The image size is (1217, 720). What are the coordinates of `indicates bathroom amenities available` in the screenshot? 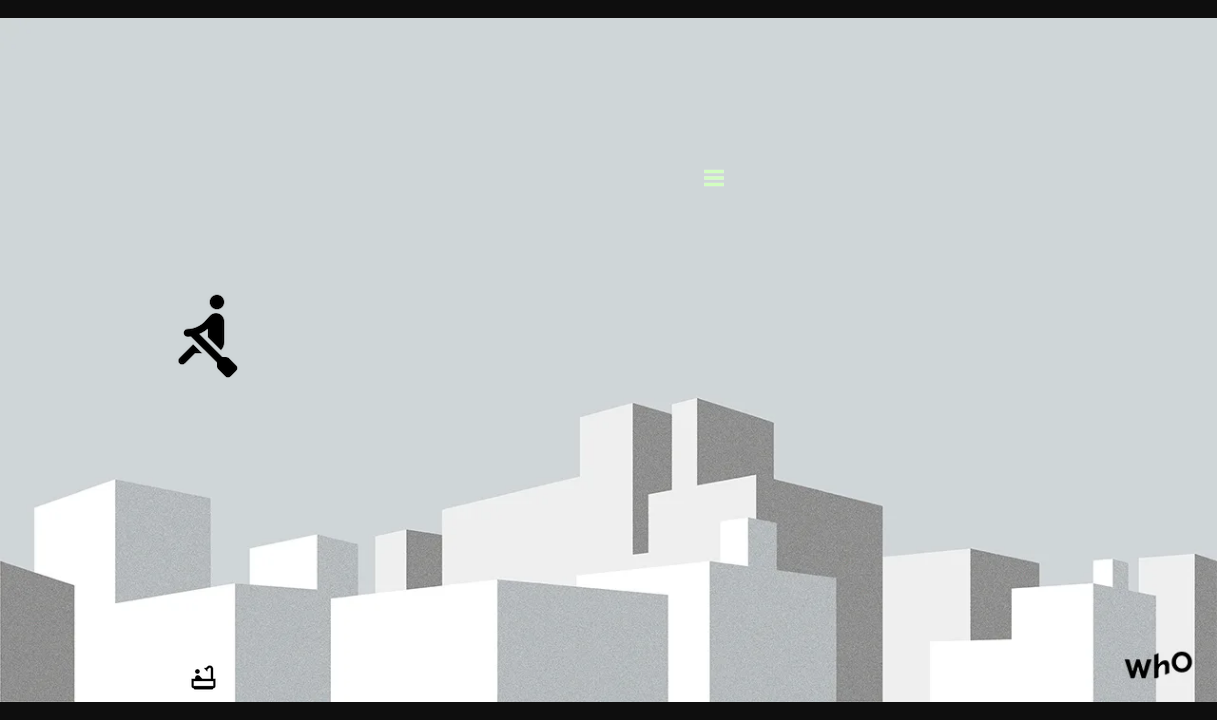 It's located at (203, 677).